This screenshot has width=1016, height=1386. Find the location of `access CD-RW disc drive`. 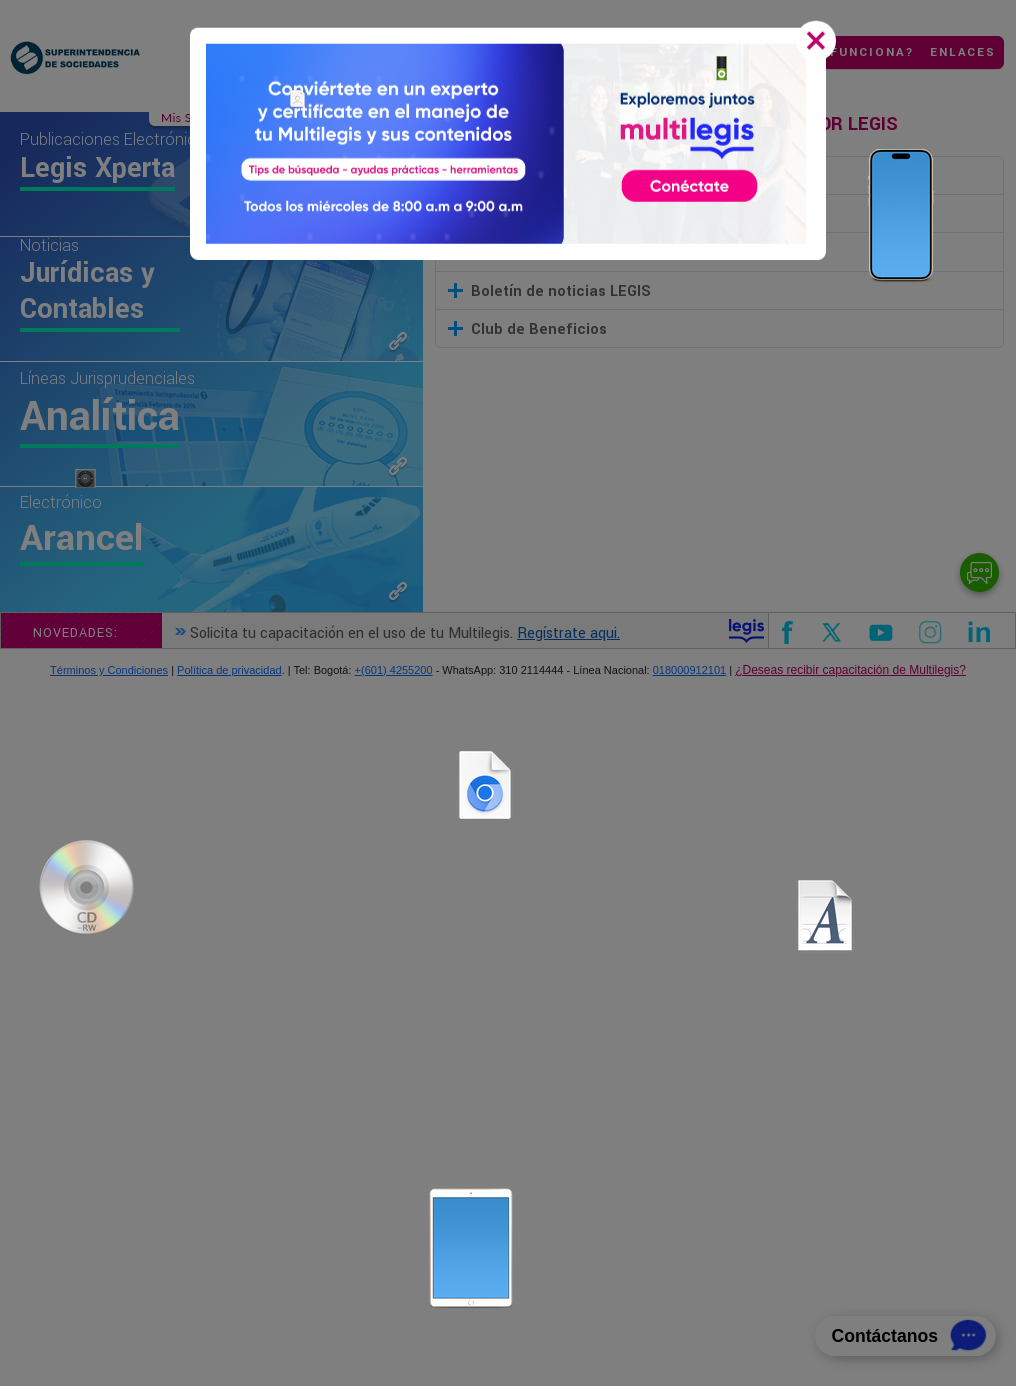

access CD-RW disc drive is located at coordinates (86, 889).